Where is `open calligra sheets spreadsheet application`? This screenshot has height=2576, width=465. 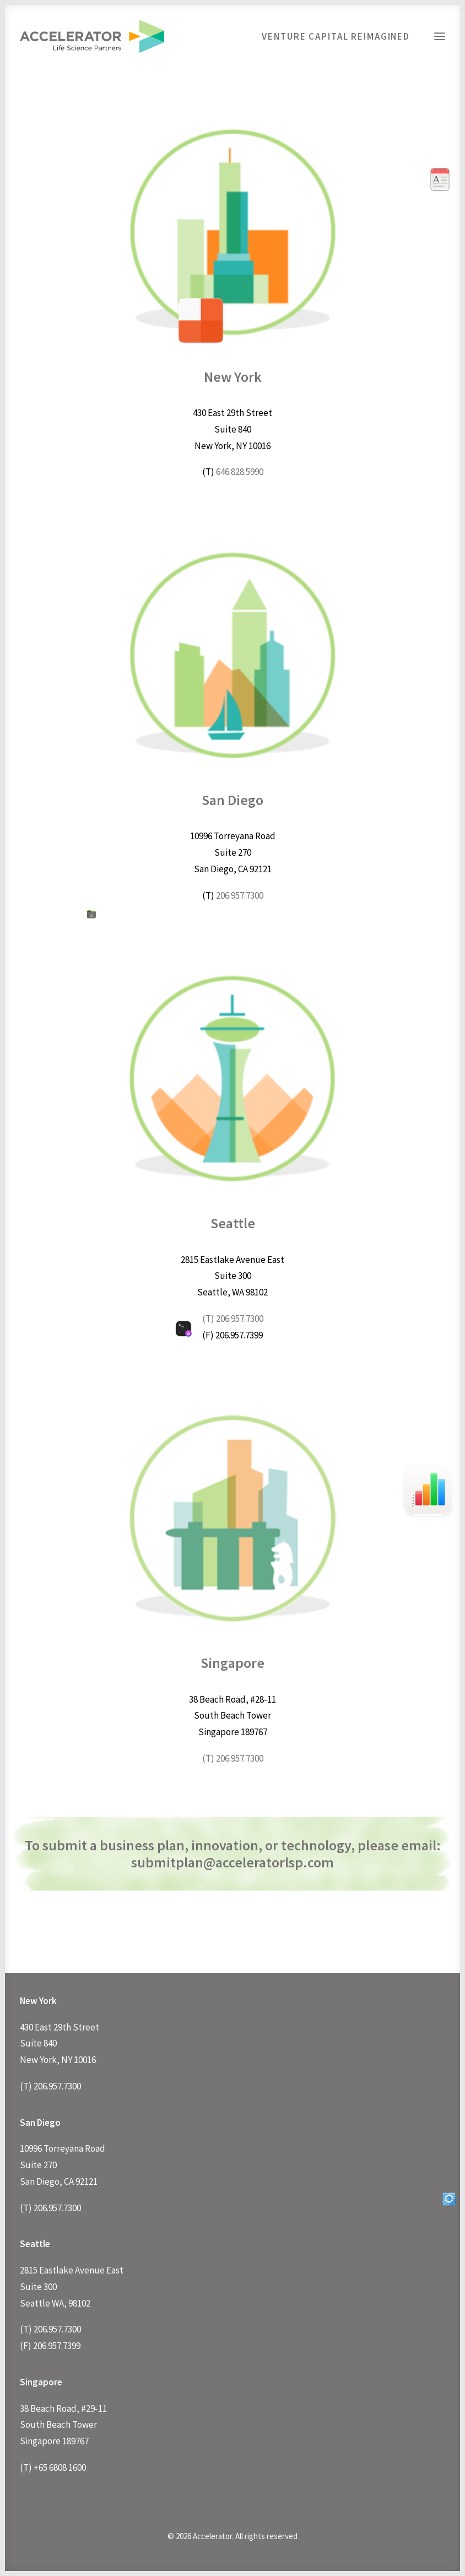
open calligra sheets spreadsheet application is located at coordinates (428, 1490).